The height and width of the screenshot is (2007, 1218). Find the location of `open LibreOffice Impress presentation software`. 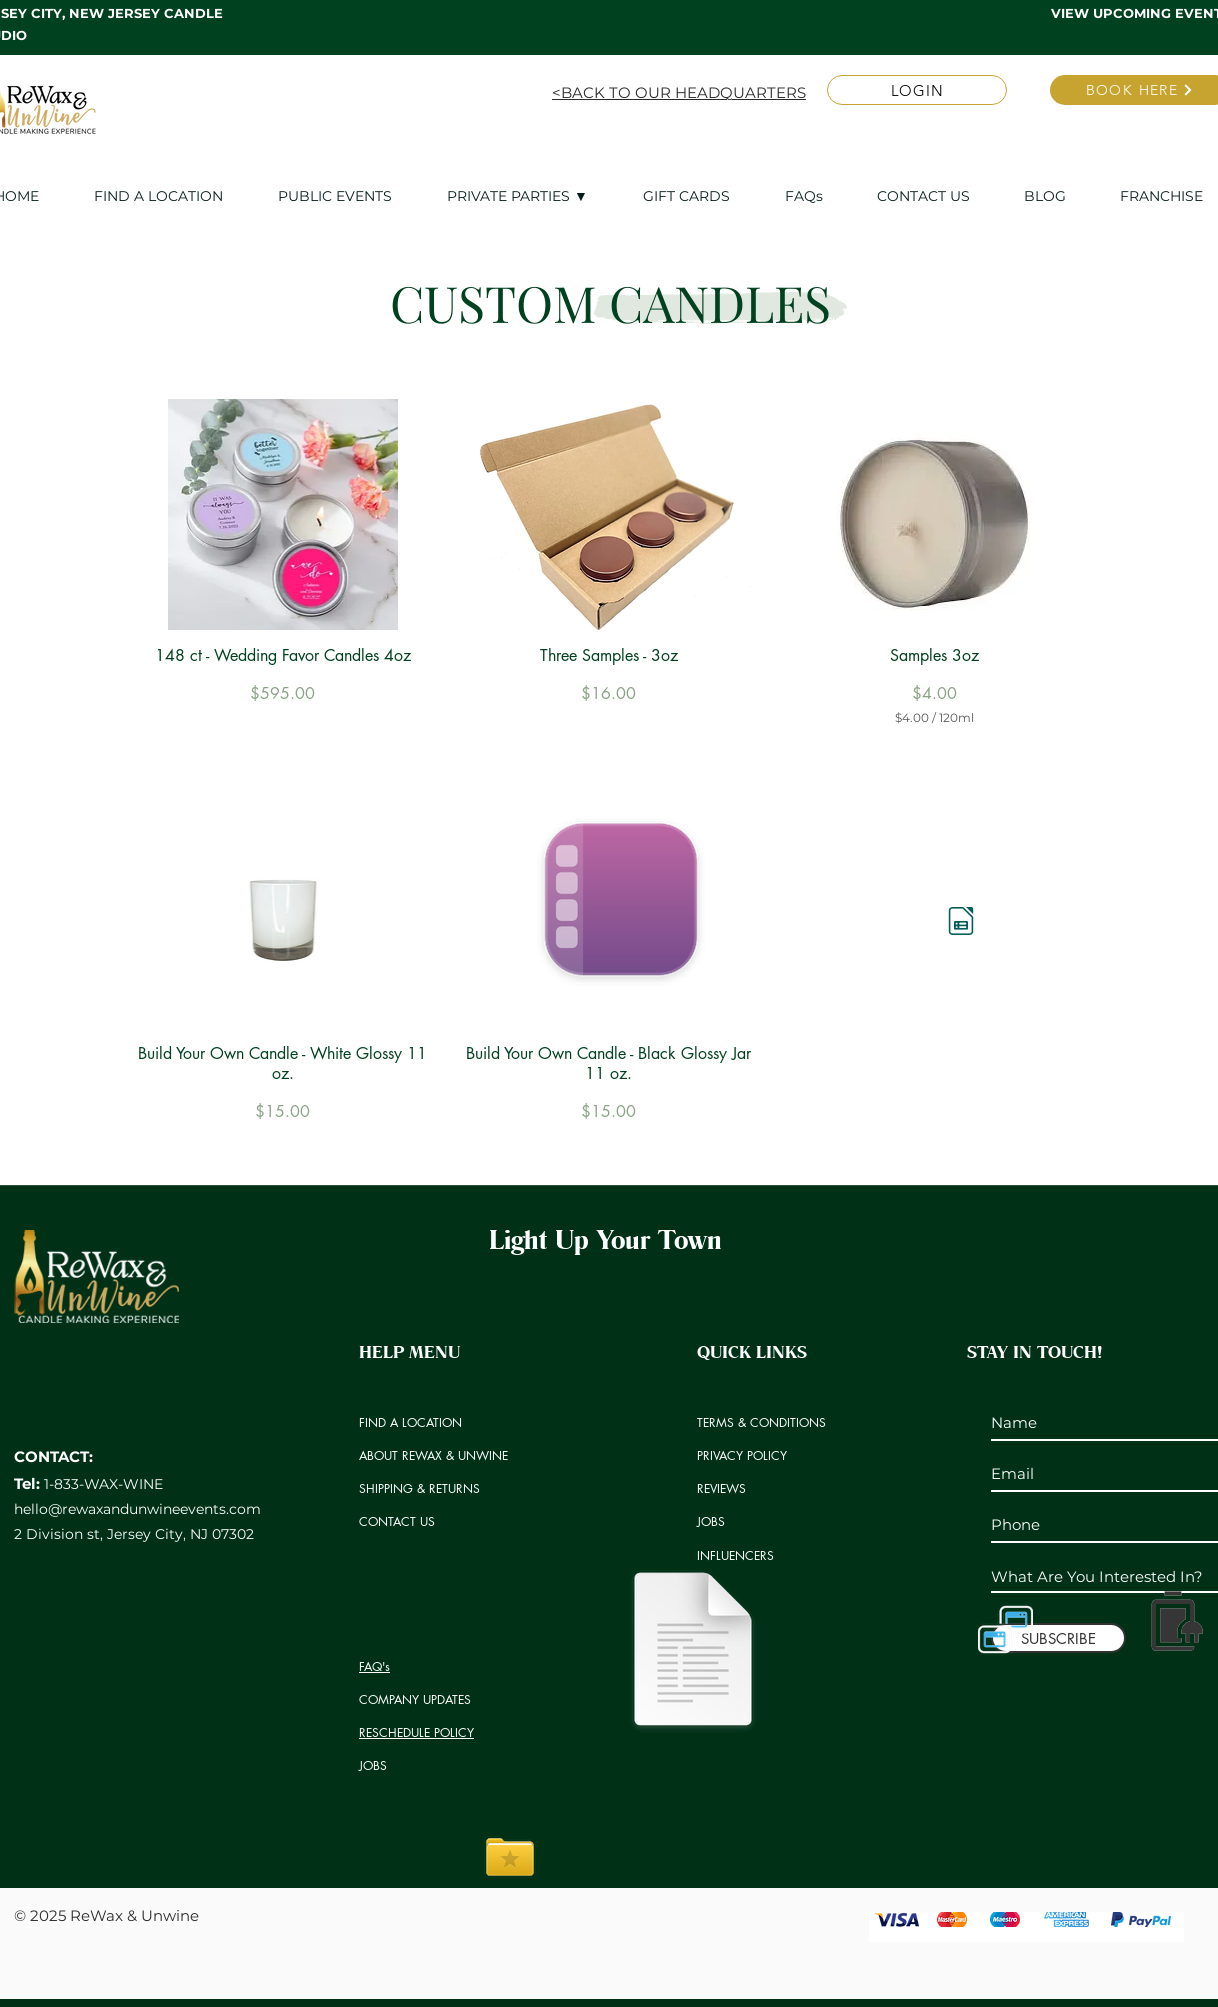

open LibreOffice Impress presentation software is located at coordinates (961, 921).